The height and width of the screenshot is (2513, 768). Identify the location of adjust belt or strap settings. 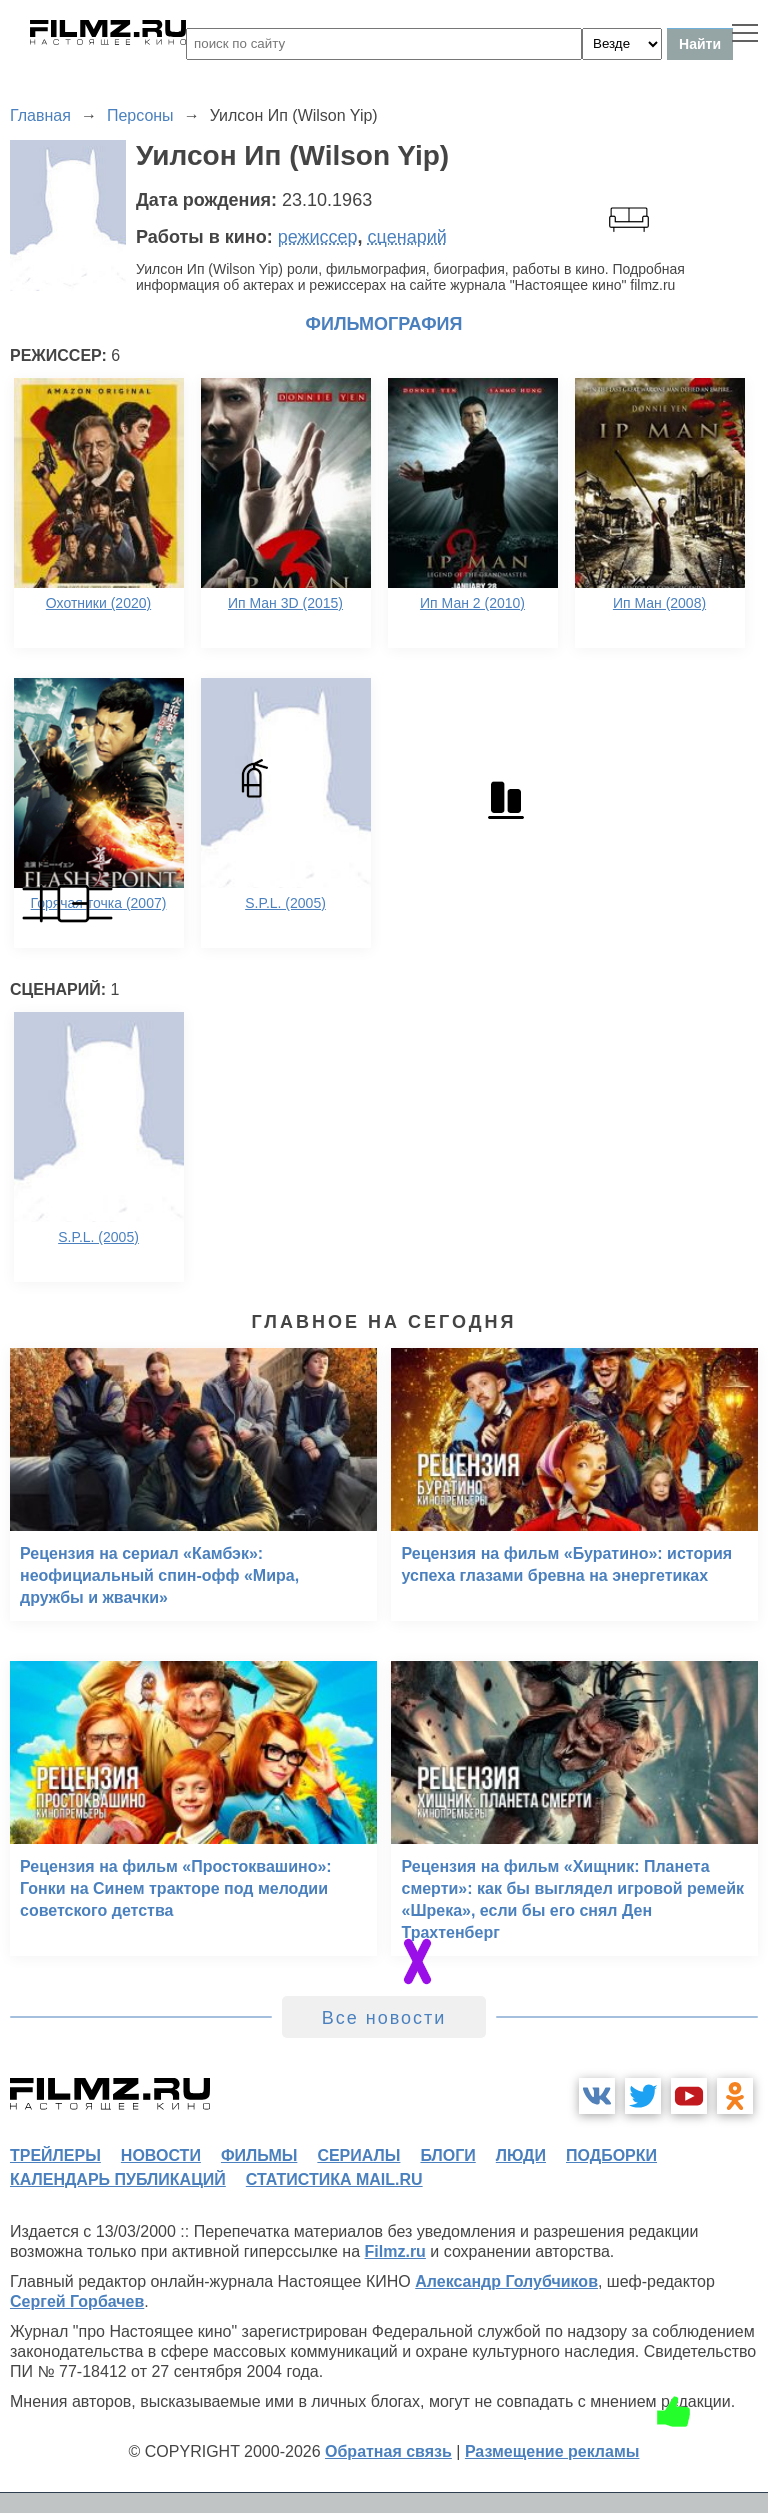
(67, 903).